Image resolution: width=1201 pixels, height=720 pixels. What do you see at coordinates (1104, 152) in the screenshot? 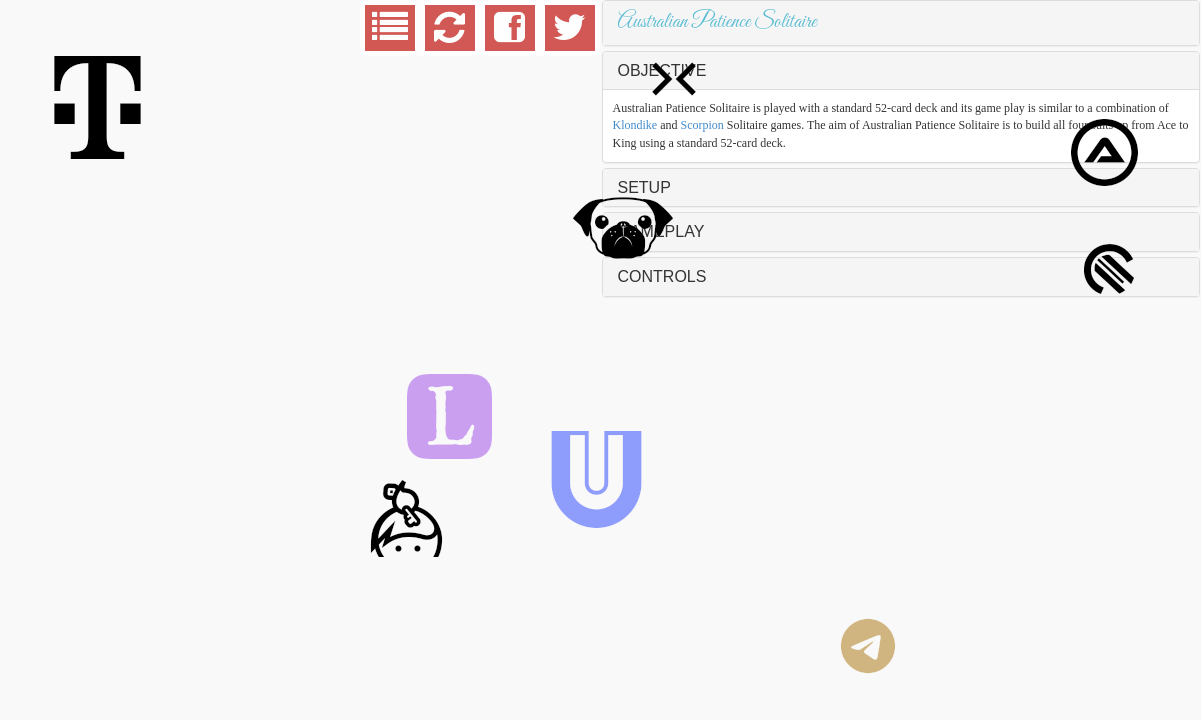
I see `autoit scripting language logo` at bounding box center [1104, 152].